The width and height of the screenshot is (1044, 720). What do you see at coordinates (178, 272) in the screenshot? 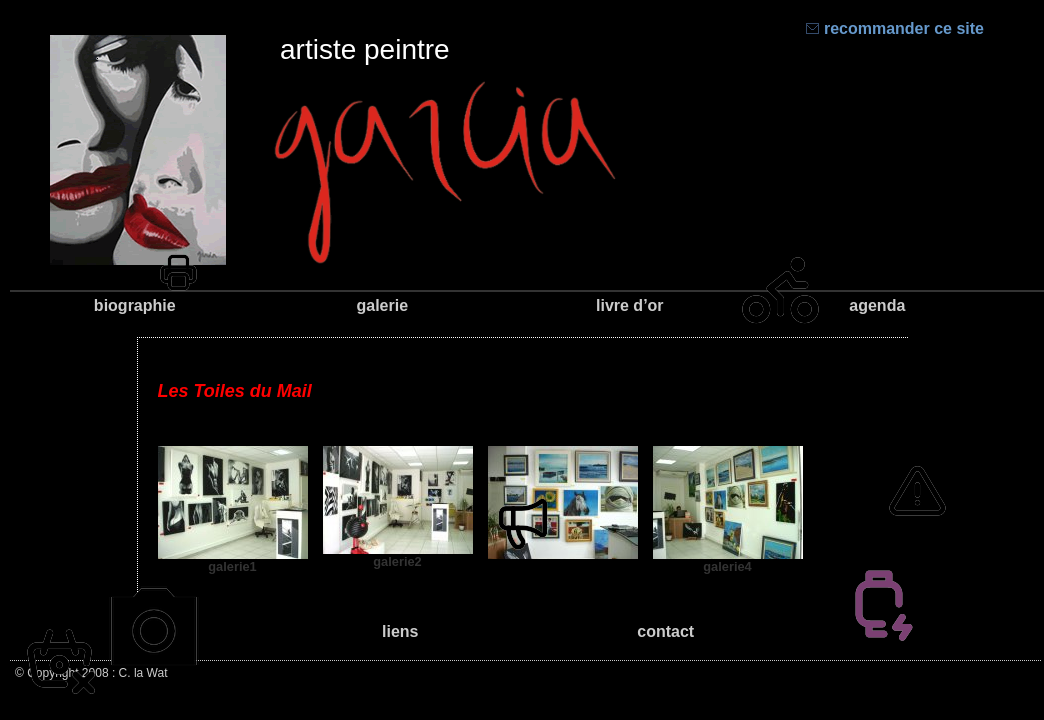
I see `print the current document` at bounding box center [178, 272].